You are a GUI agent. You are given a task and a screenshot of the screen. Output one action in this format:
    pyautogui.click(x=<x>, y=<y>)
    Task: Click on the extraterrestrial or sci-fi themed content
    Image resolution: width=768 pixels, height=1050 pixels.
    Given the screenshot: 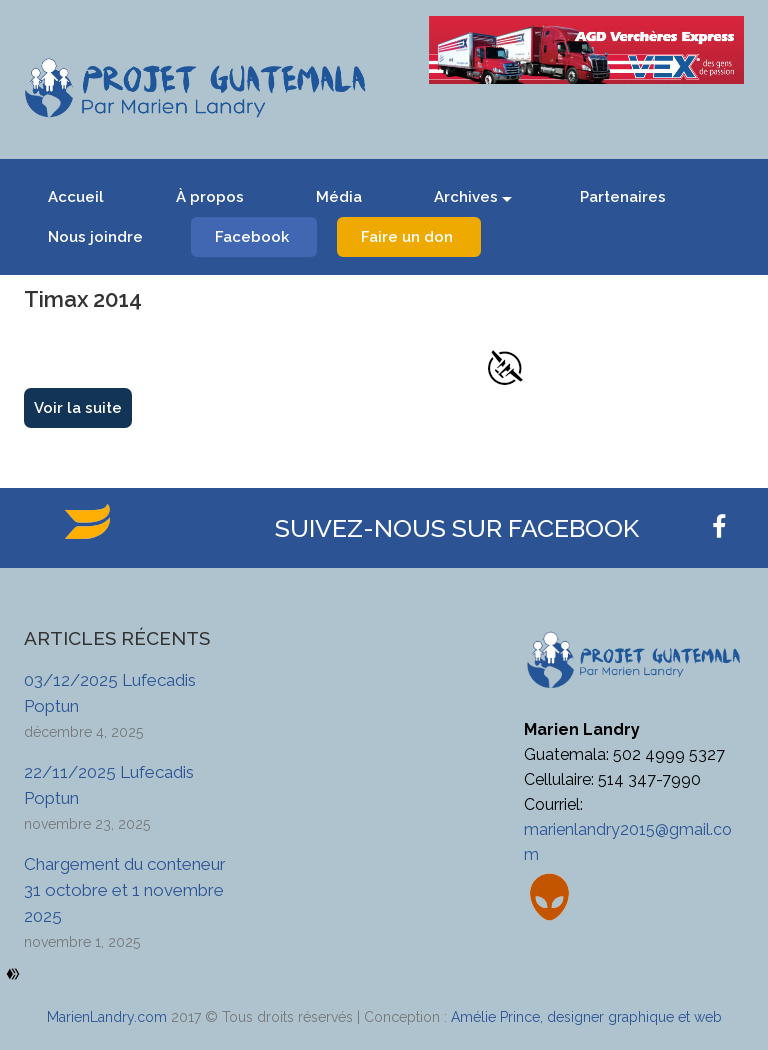 What is the action you would take?
    pyautogui.click(x=549, y=896)
    